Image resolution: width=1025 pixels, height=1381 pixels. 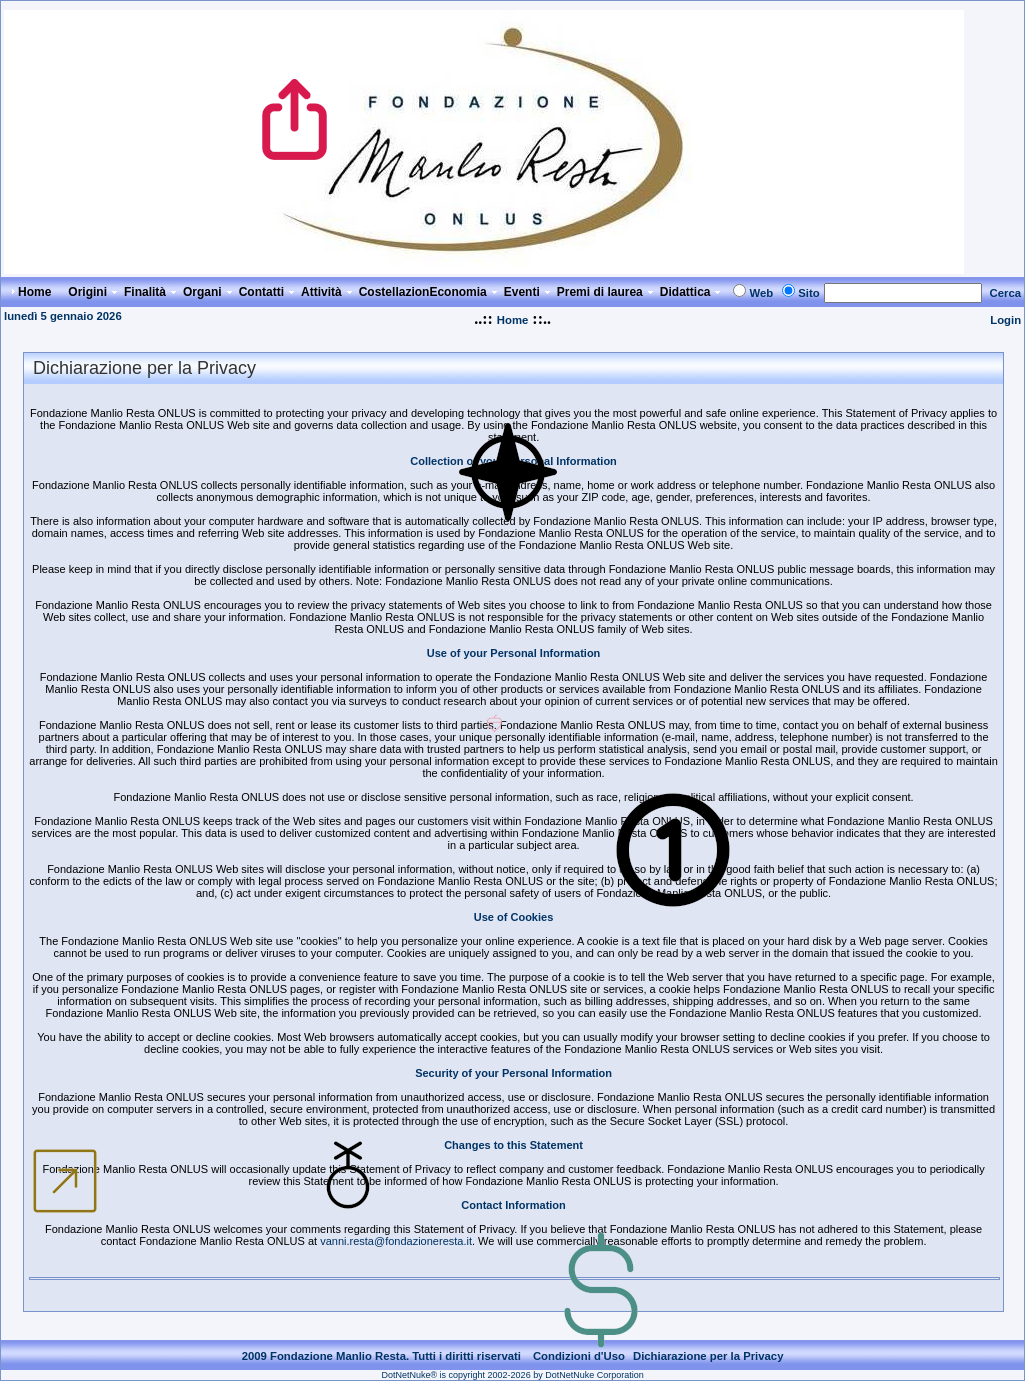 I want to click on nature or outdoors category indicator, so click(x=494, y=723).